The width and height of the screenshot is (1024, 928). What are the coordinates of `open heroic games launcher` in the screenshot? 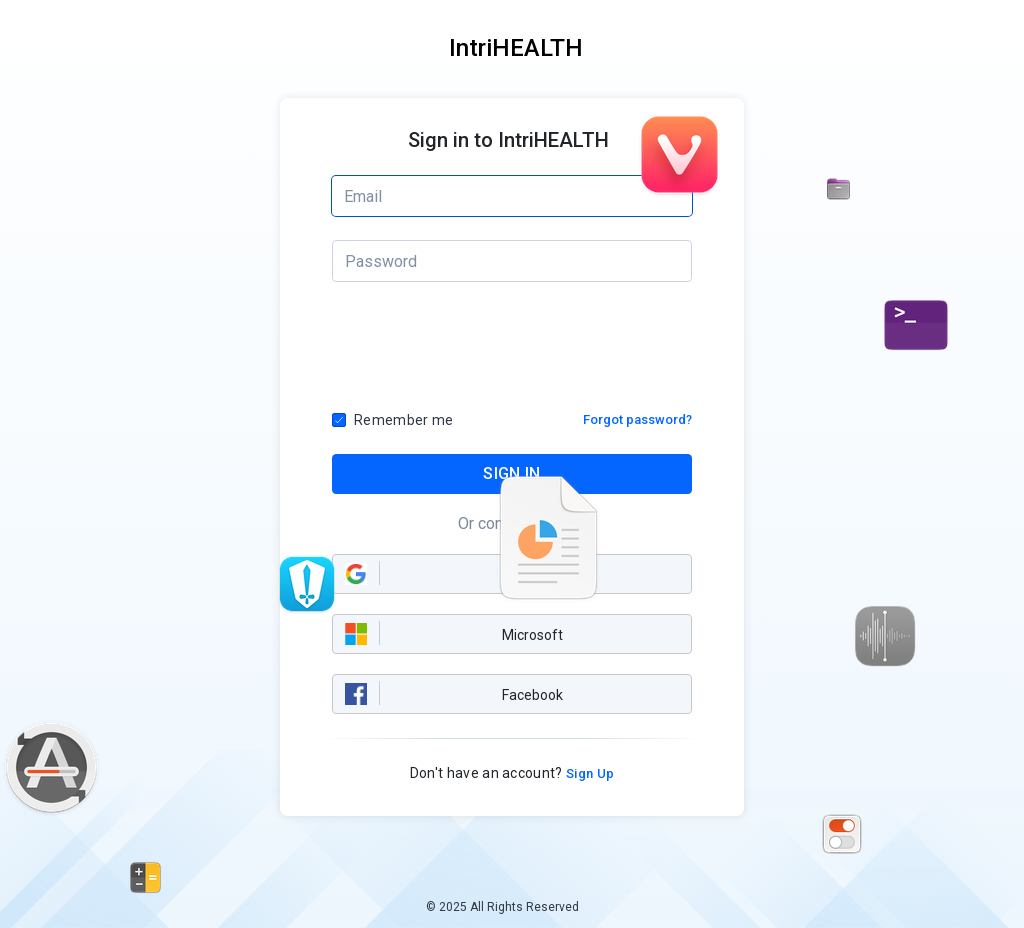 It's located at (307, 584).